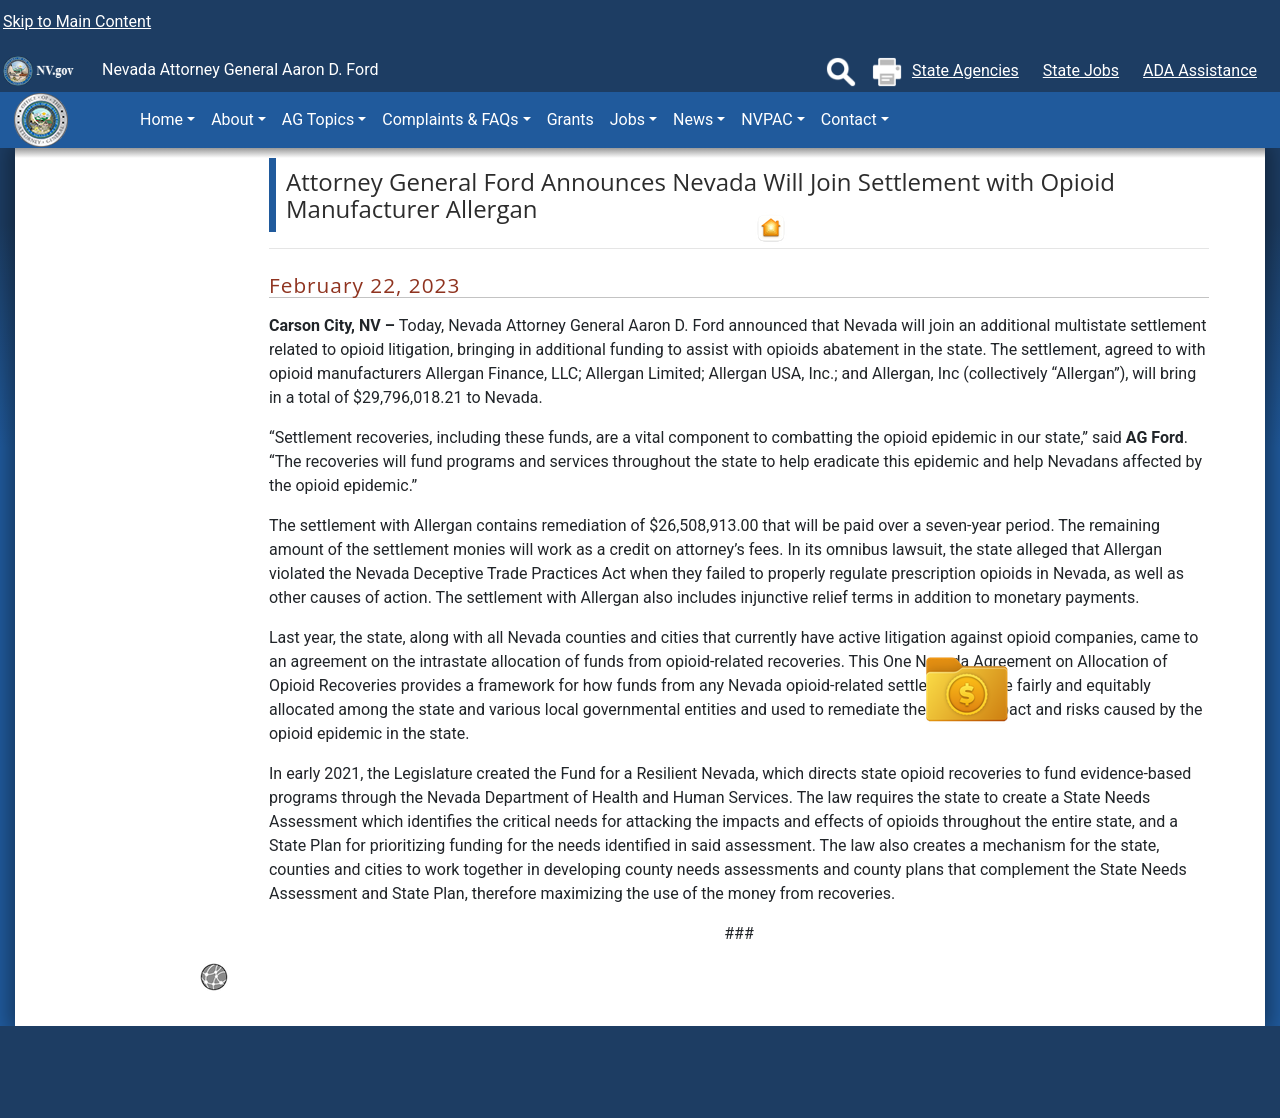  What do you see at coordinates (771, 228) in the screenshot?
I see `open the home app to control smart home devices` at bounding box center [771, 228].